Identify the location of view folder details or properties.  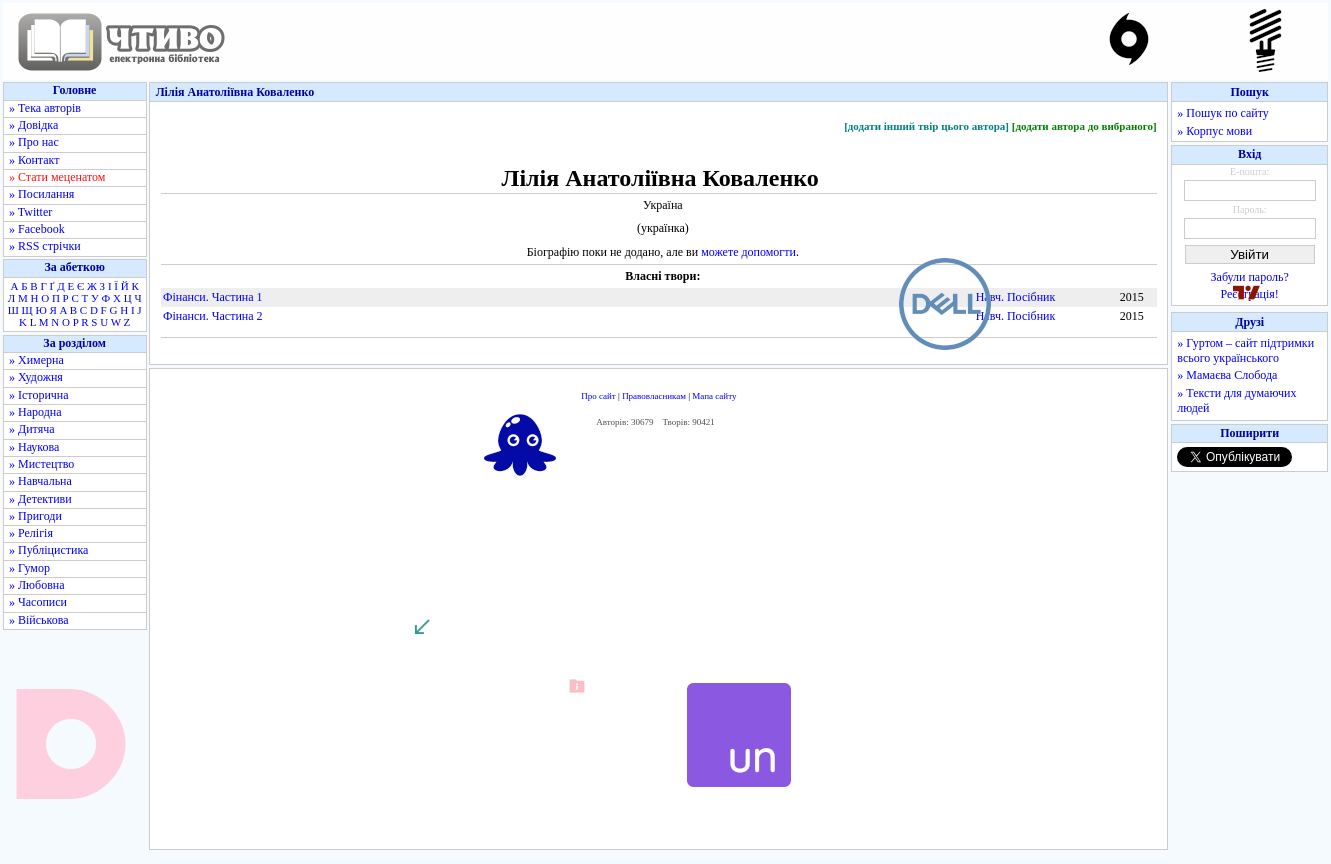
(577, 686).